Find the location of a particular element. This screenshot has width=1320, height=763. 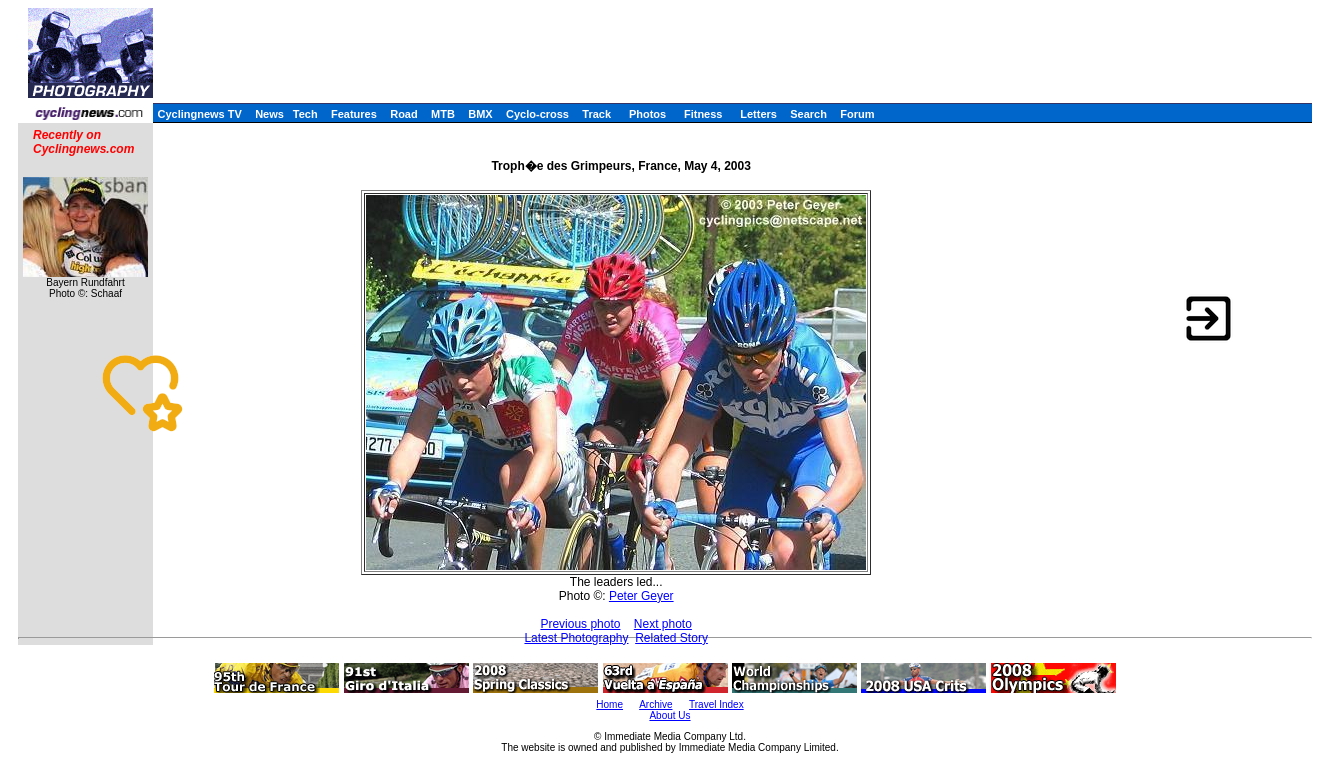

log out of your account is located at coordinates (1208, 318).